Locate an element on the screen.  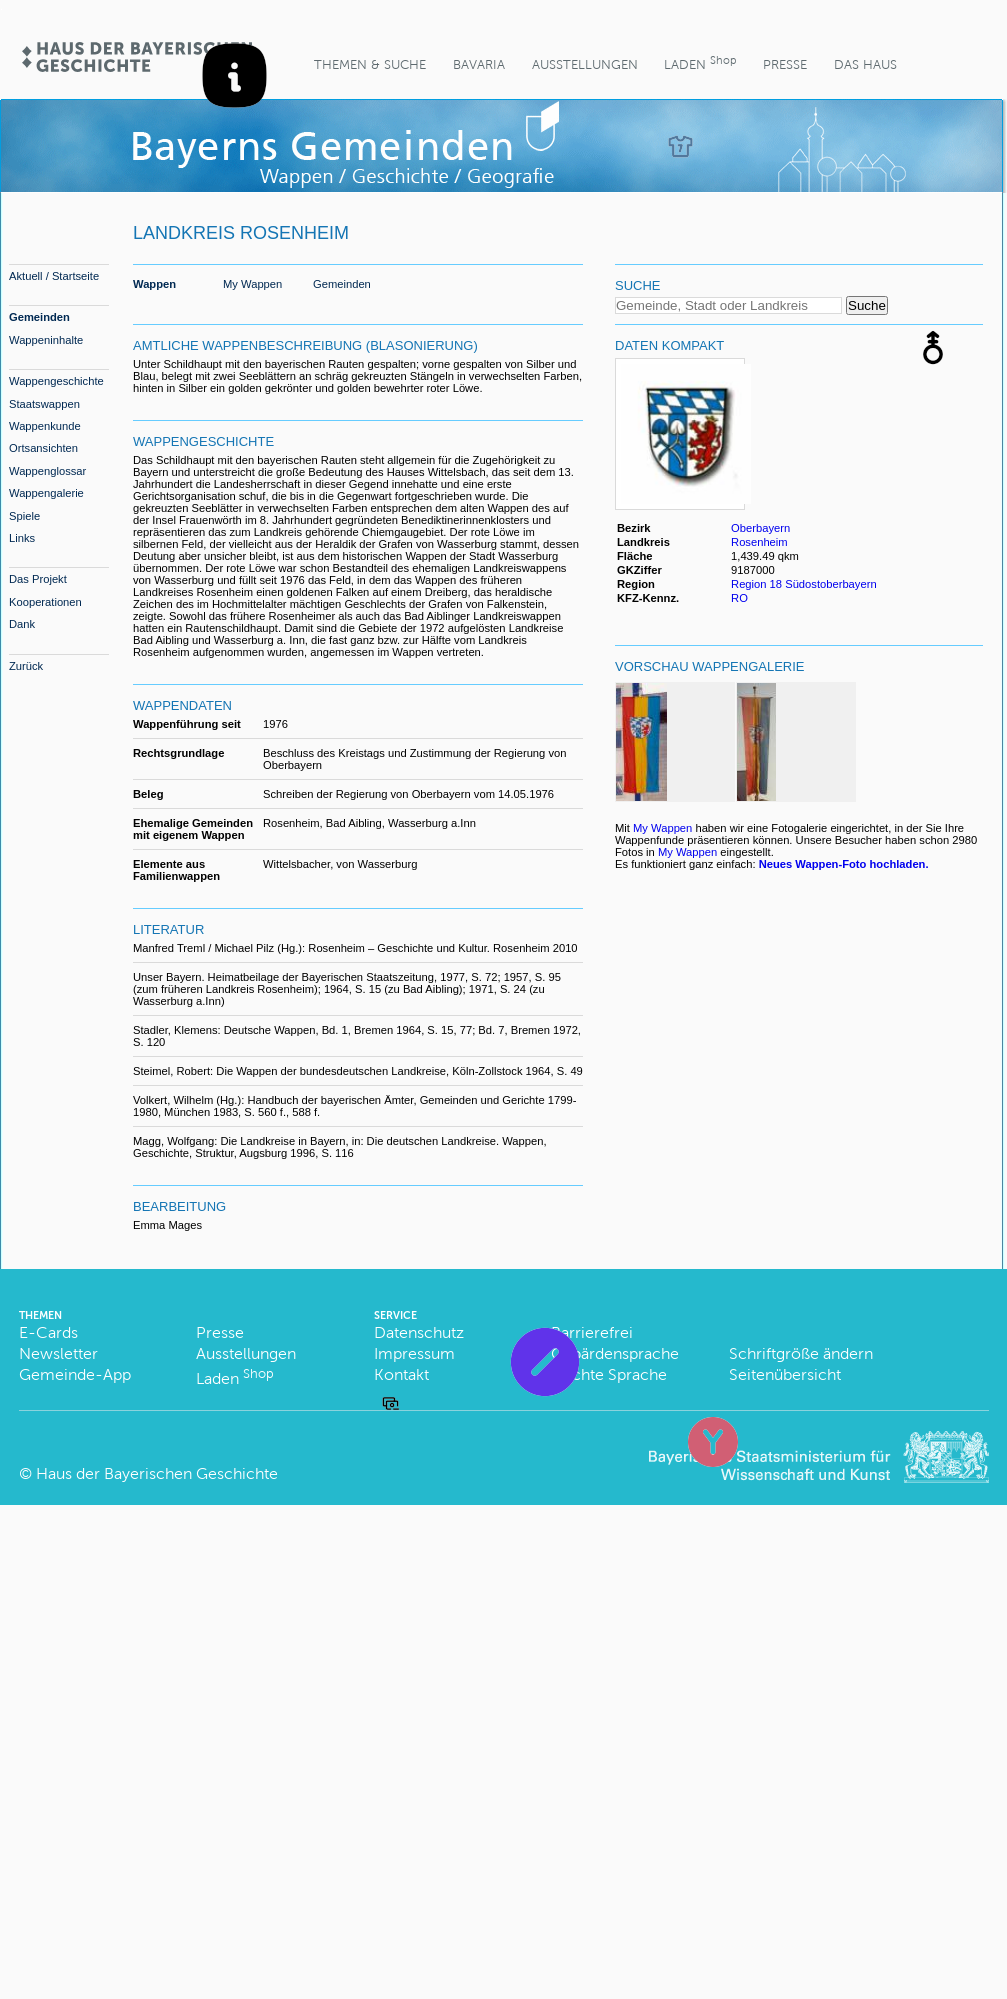
press the Y button on xbox controller is located at coordinates (713, 1442).